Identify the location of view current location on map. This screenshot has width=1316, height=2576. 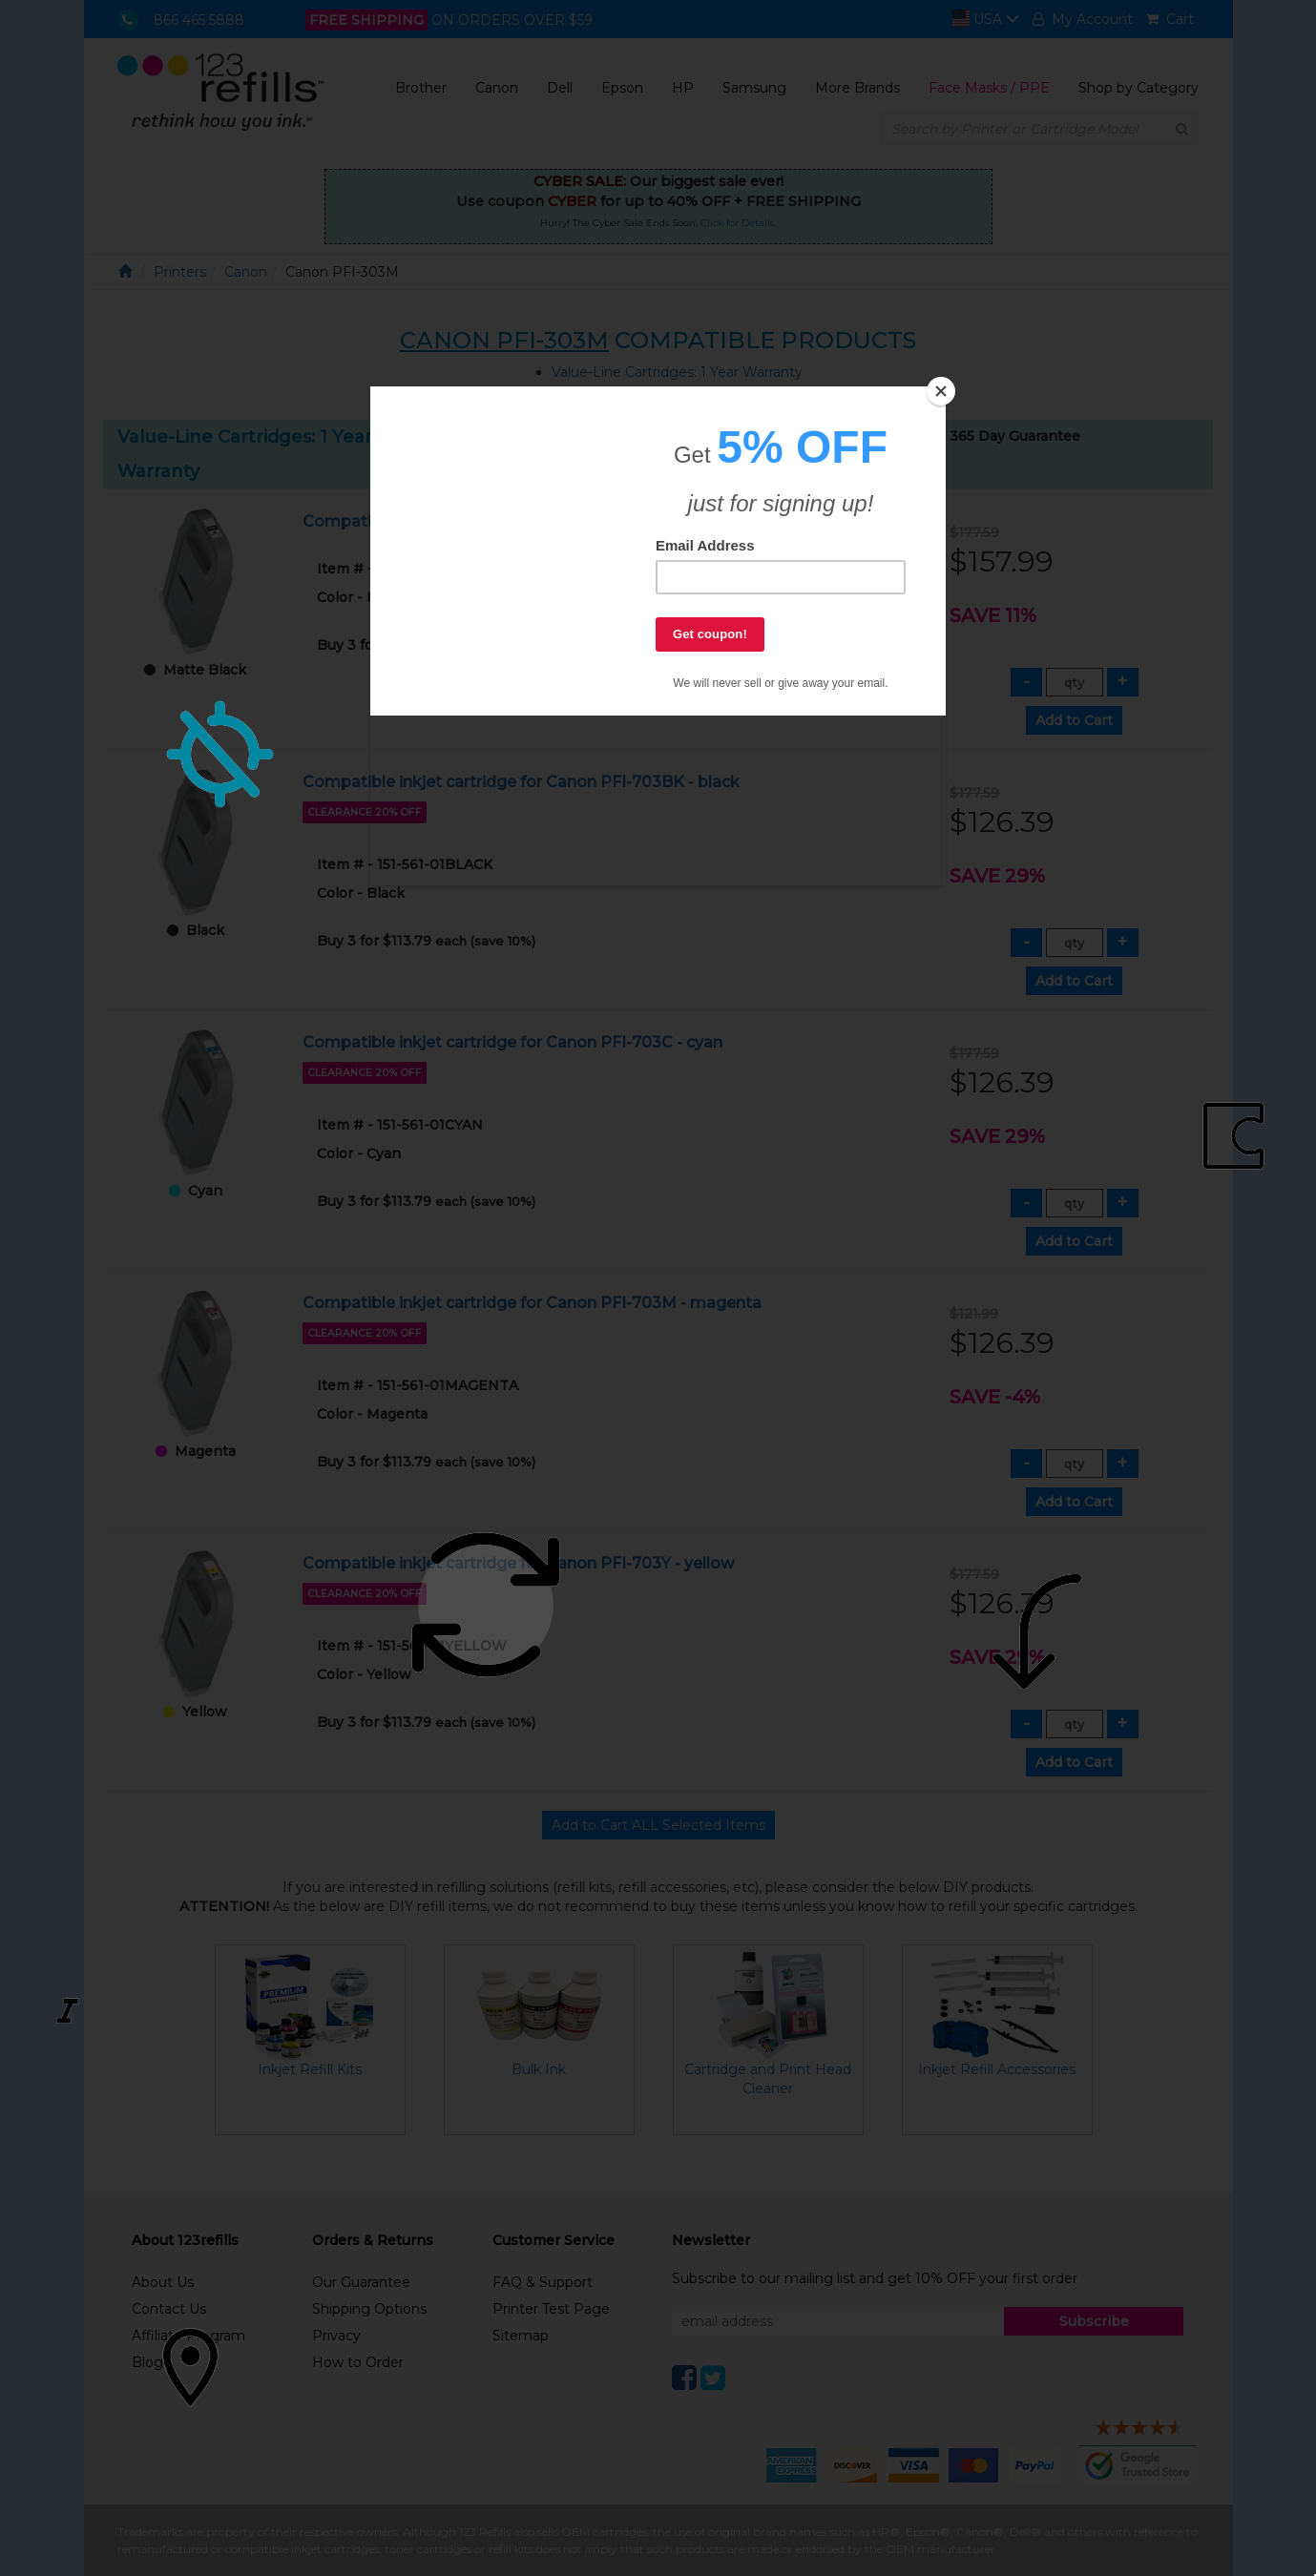
(190, 2367).